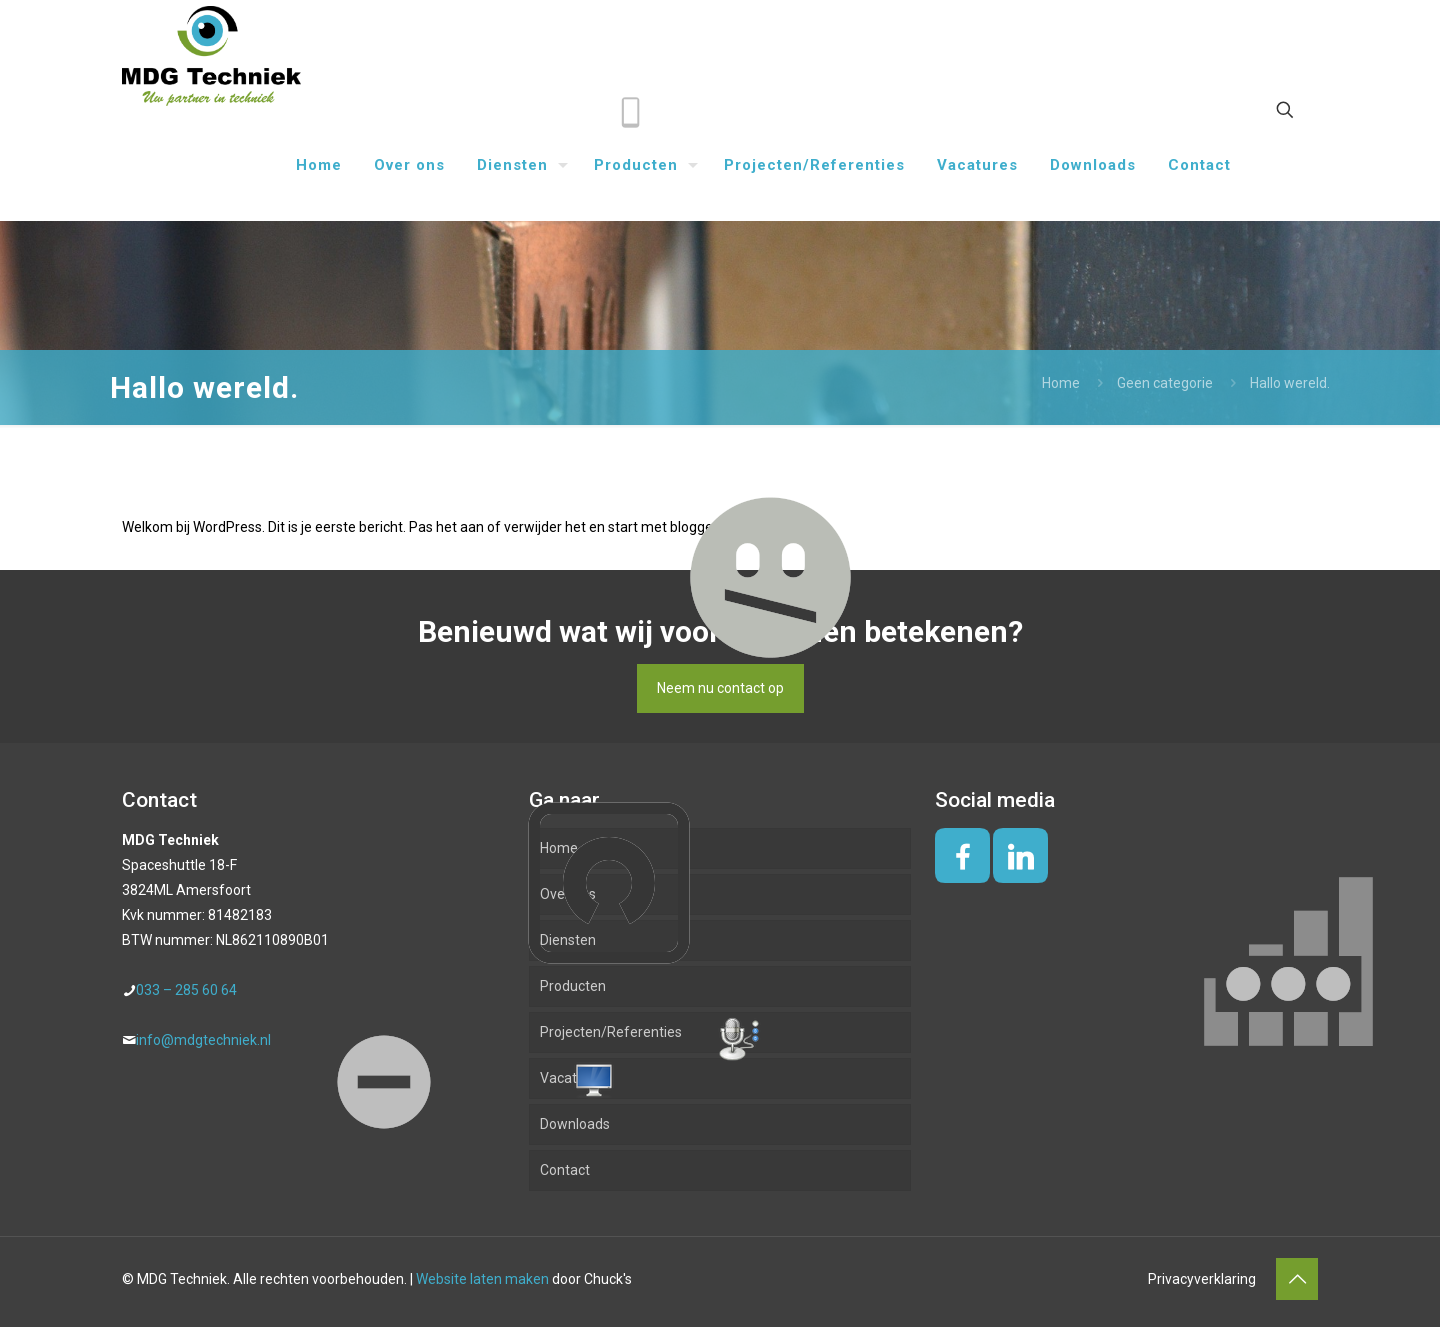 The image size is (1440, 1327). What do you see at coordinates (384, 1082) in the screenshot?
I see `indicates an error or failed action` at bounding box center [384, 1082].